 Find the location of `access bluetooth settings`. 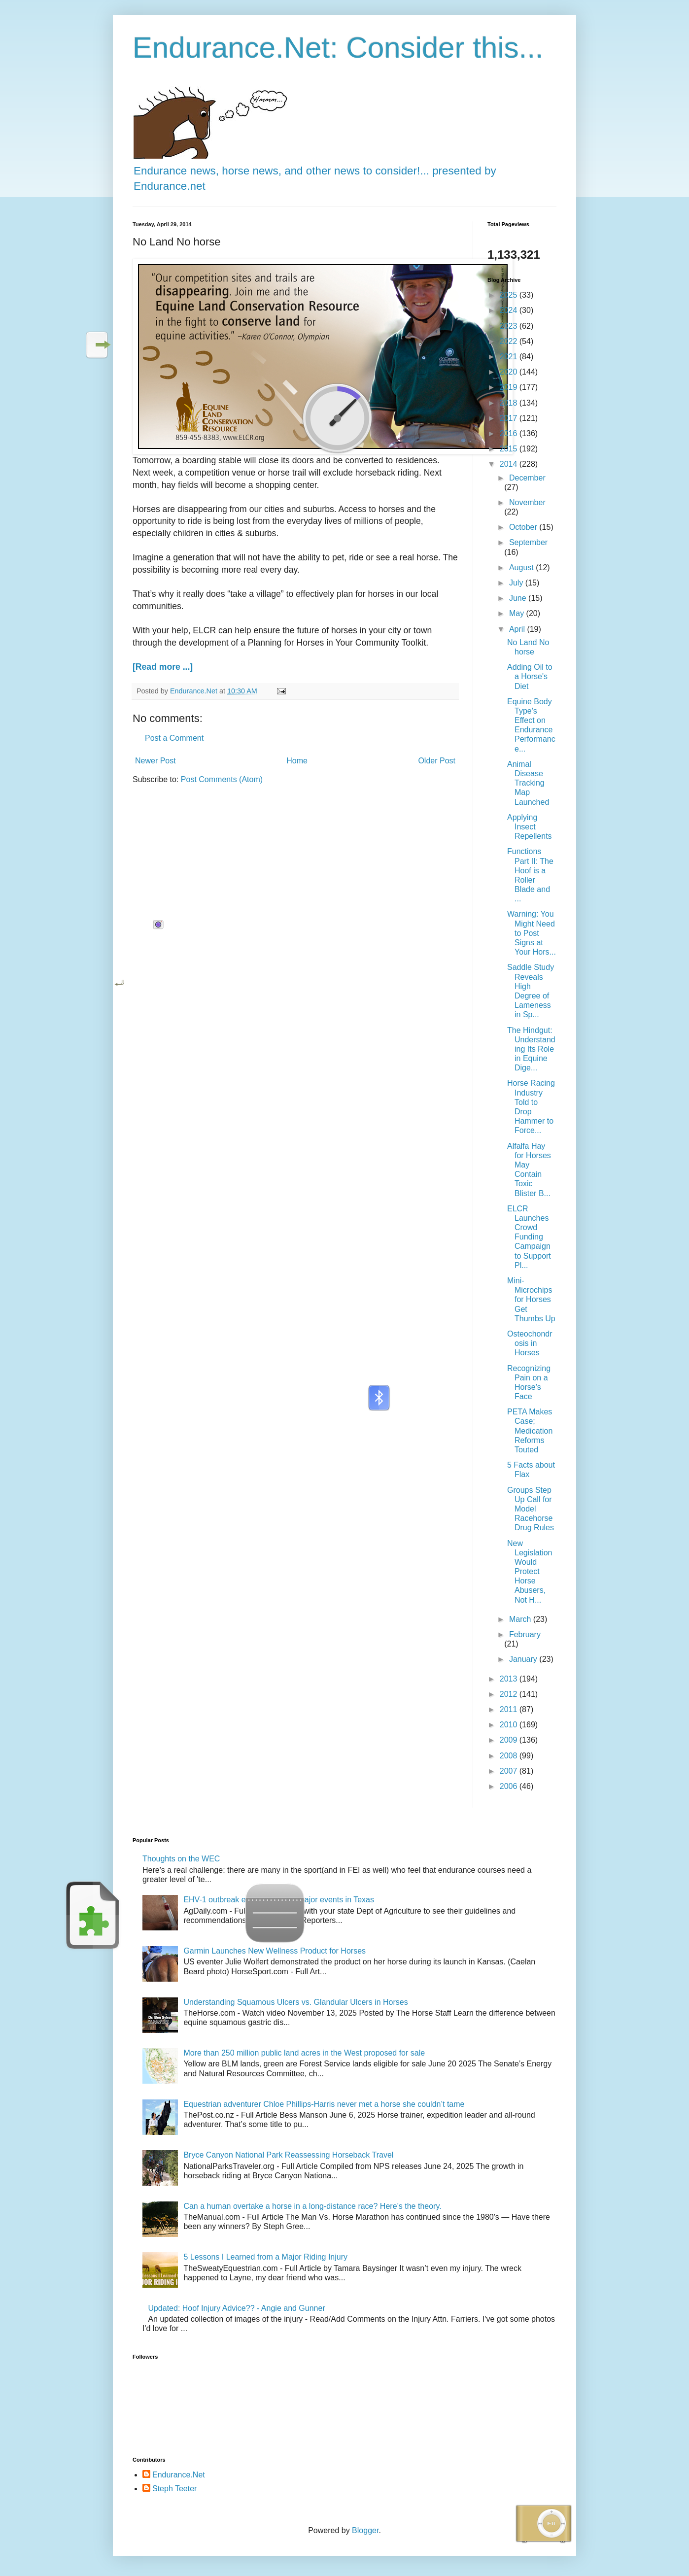

access bluetooth settings is located at coordinates (379, 1398).